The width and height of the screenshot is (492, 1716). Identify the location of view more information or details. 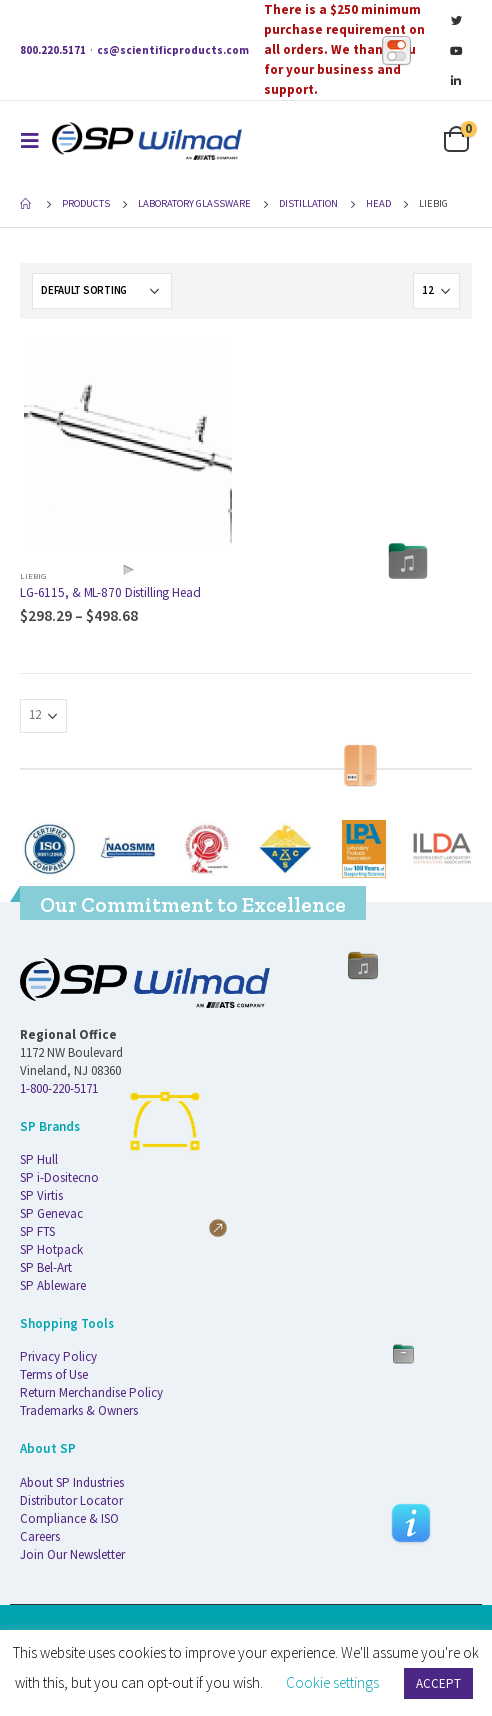
(411, 1524).